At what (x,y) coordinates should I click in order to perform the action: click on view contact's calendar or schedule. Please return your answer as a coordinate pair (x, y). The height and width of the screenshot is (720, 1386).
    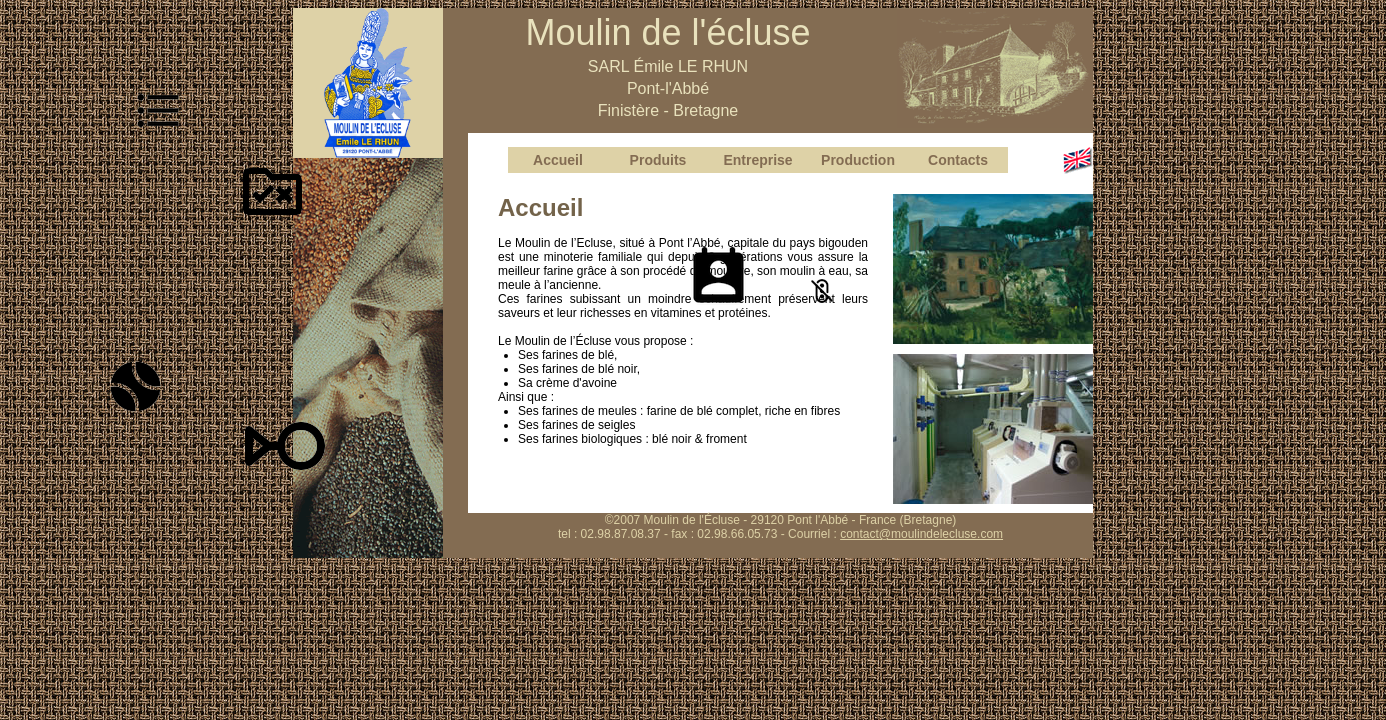
    Looking at the image, I should click on (718, 277).